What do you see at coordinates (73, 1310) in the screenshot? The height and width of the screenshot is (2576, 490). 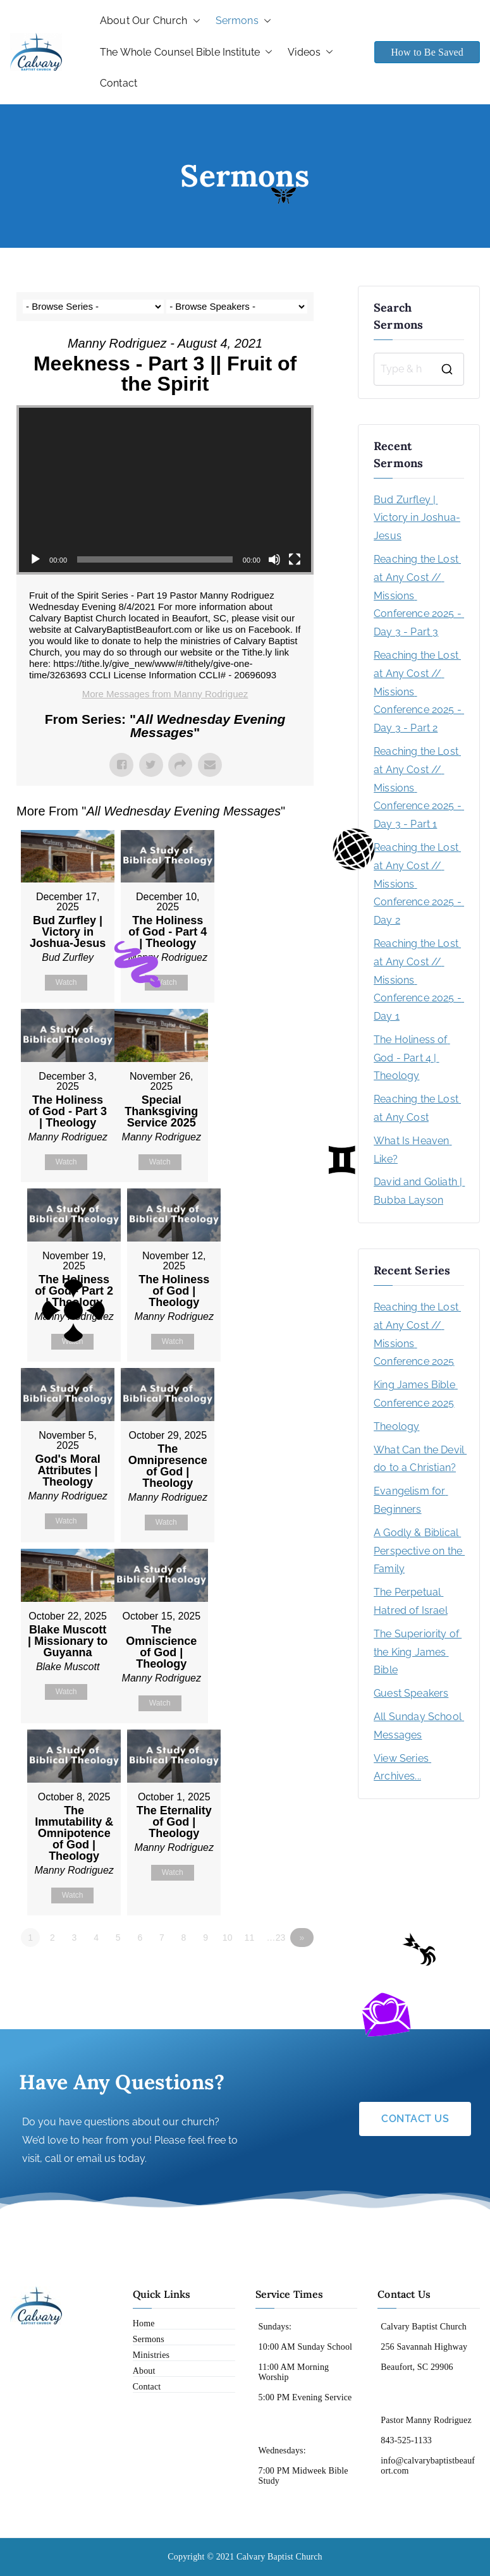 I see `indicates luck or bonus reward in gameplay` at bounding box center [73, 1310].